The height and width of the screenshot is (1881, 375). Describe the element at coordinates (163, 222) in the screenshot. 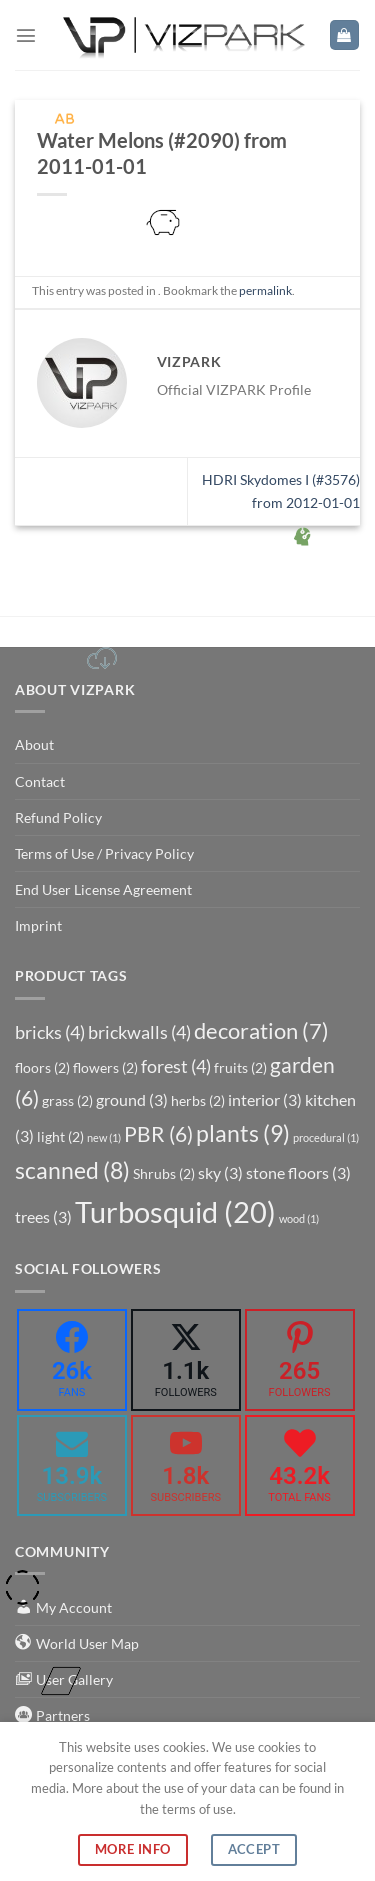

I see `access savings or budget features` at that location.